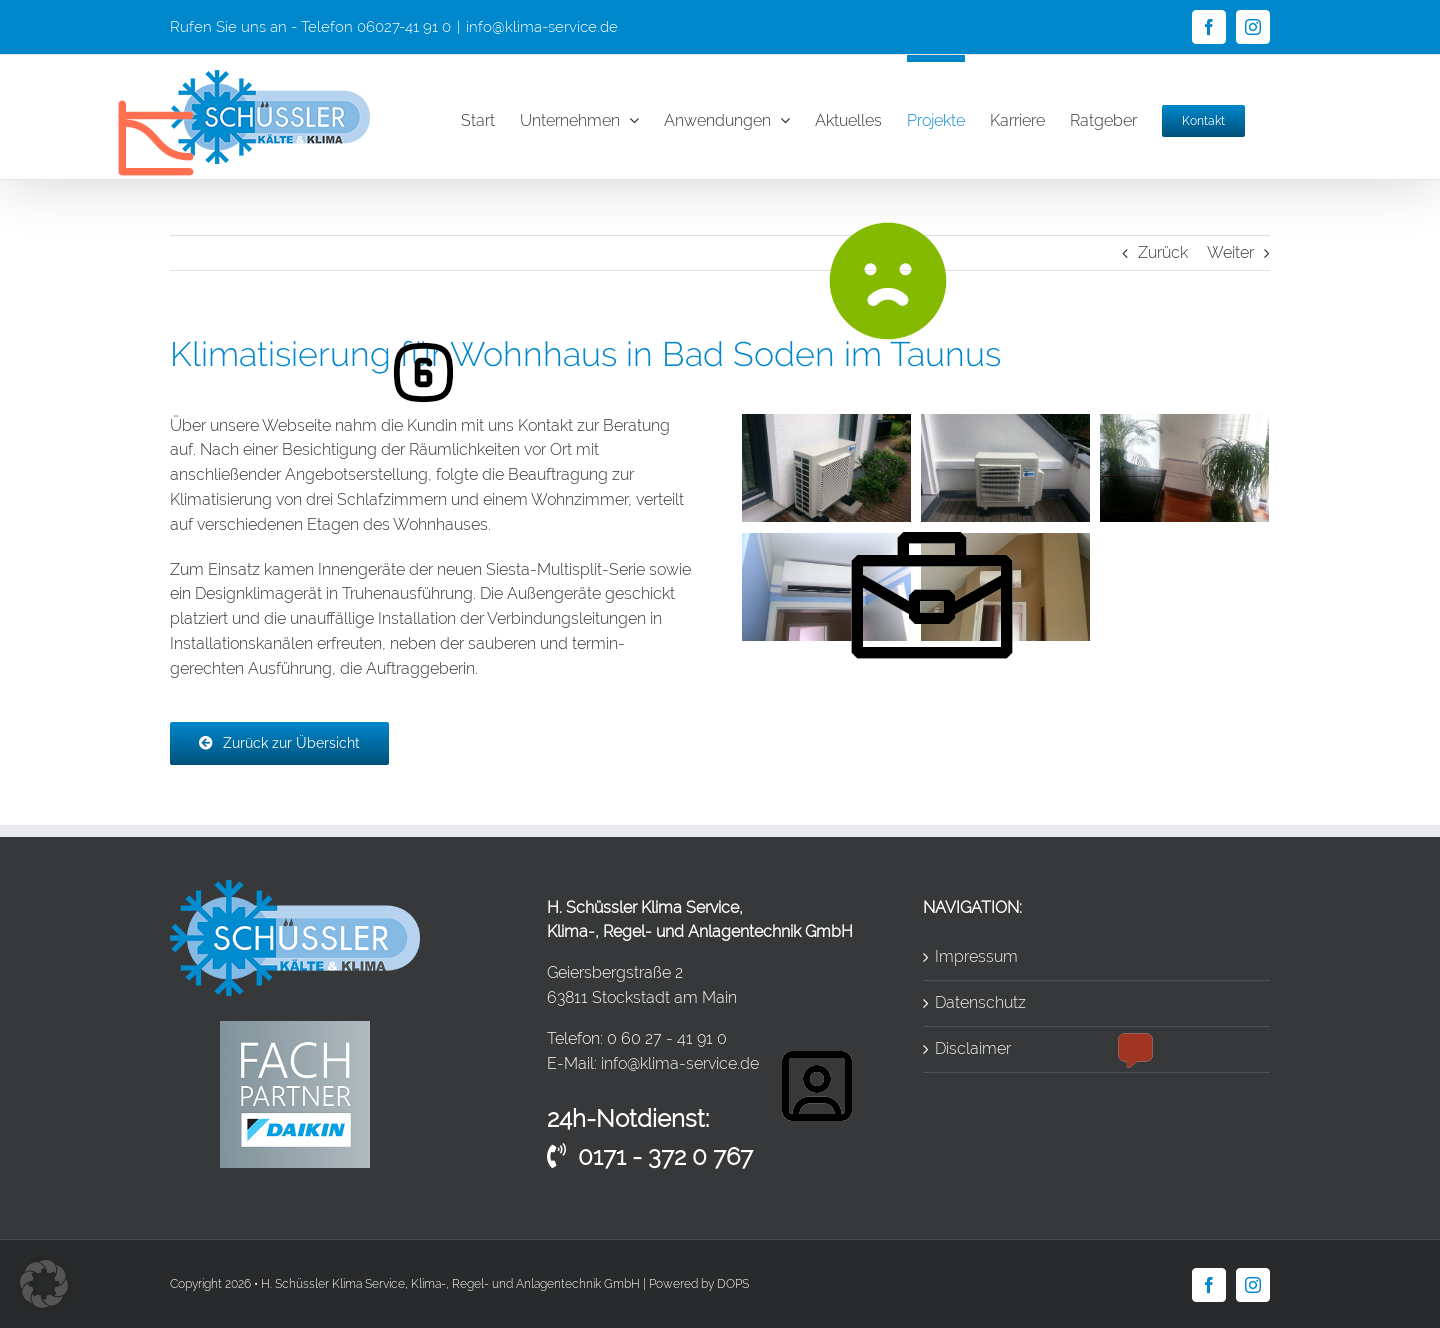  Describe the element at coordinates (817, 1086) in the screenshot. I see `view user profile` at that location.